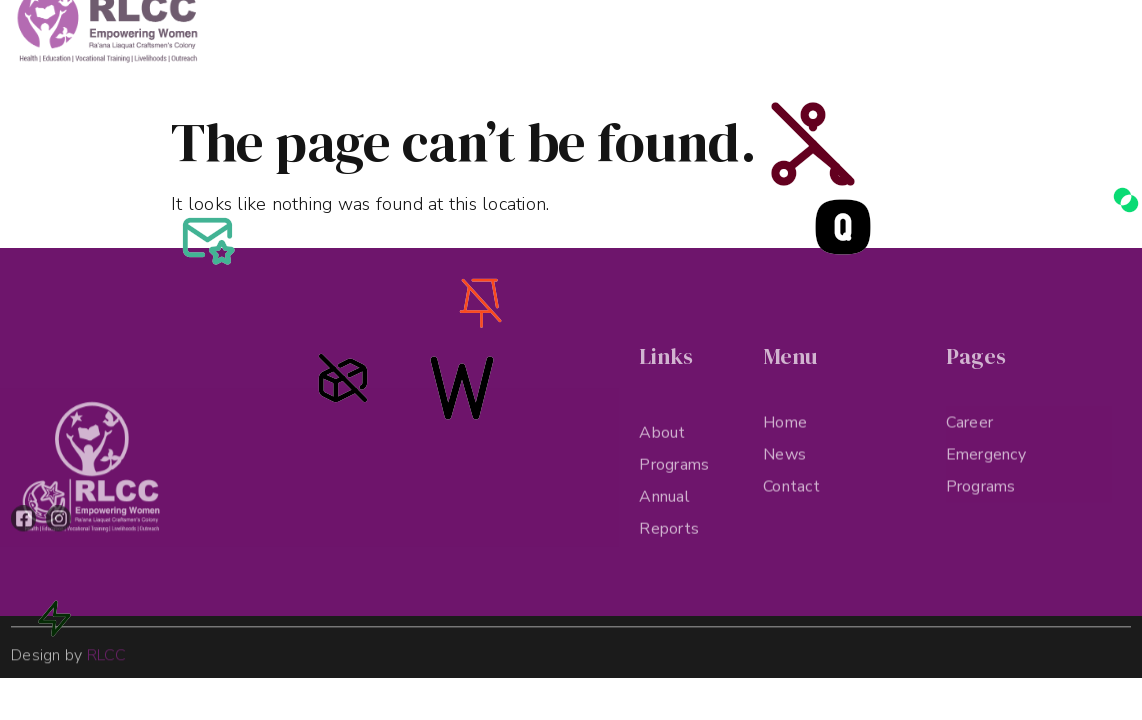  Describe the element at coordinates (462, 388) in the screenshot. I see `indicates items or options starting with the letter W` at that location.